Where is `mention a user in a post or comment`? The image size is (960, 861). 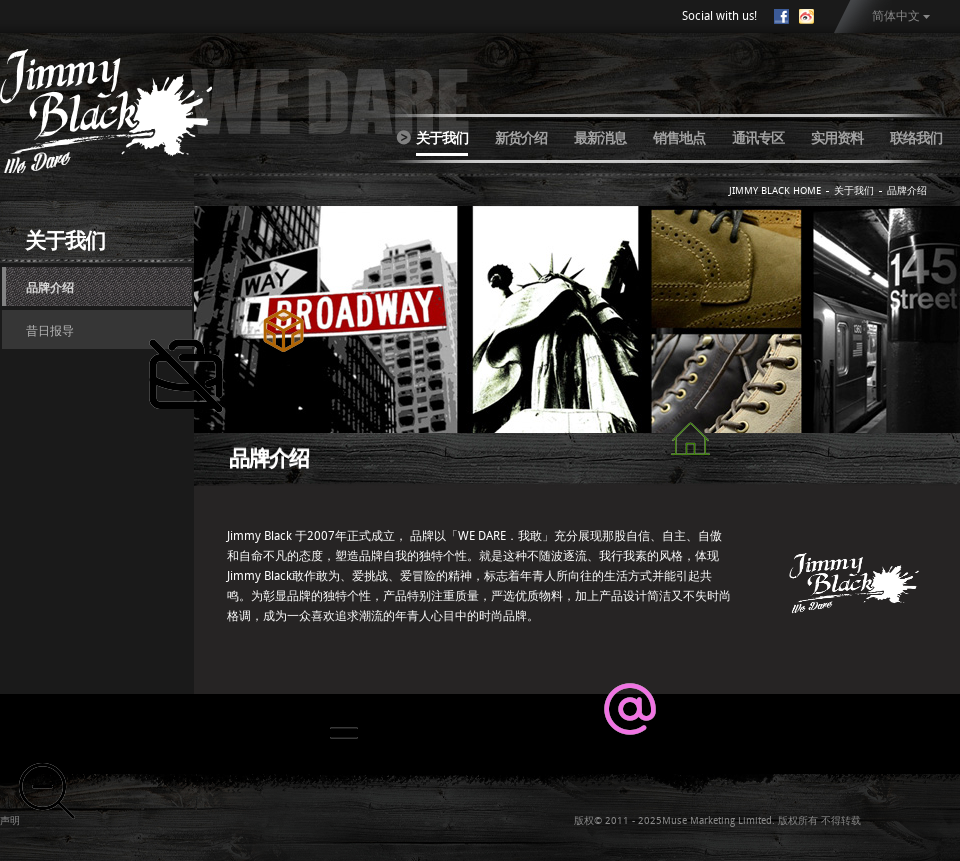 mention a user in a post or comment is located at coordinates (630, 709).